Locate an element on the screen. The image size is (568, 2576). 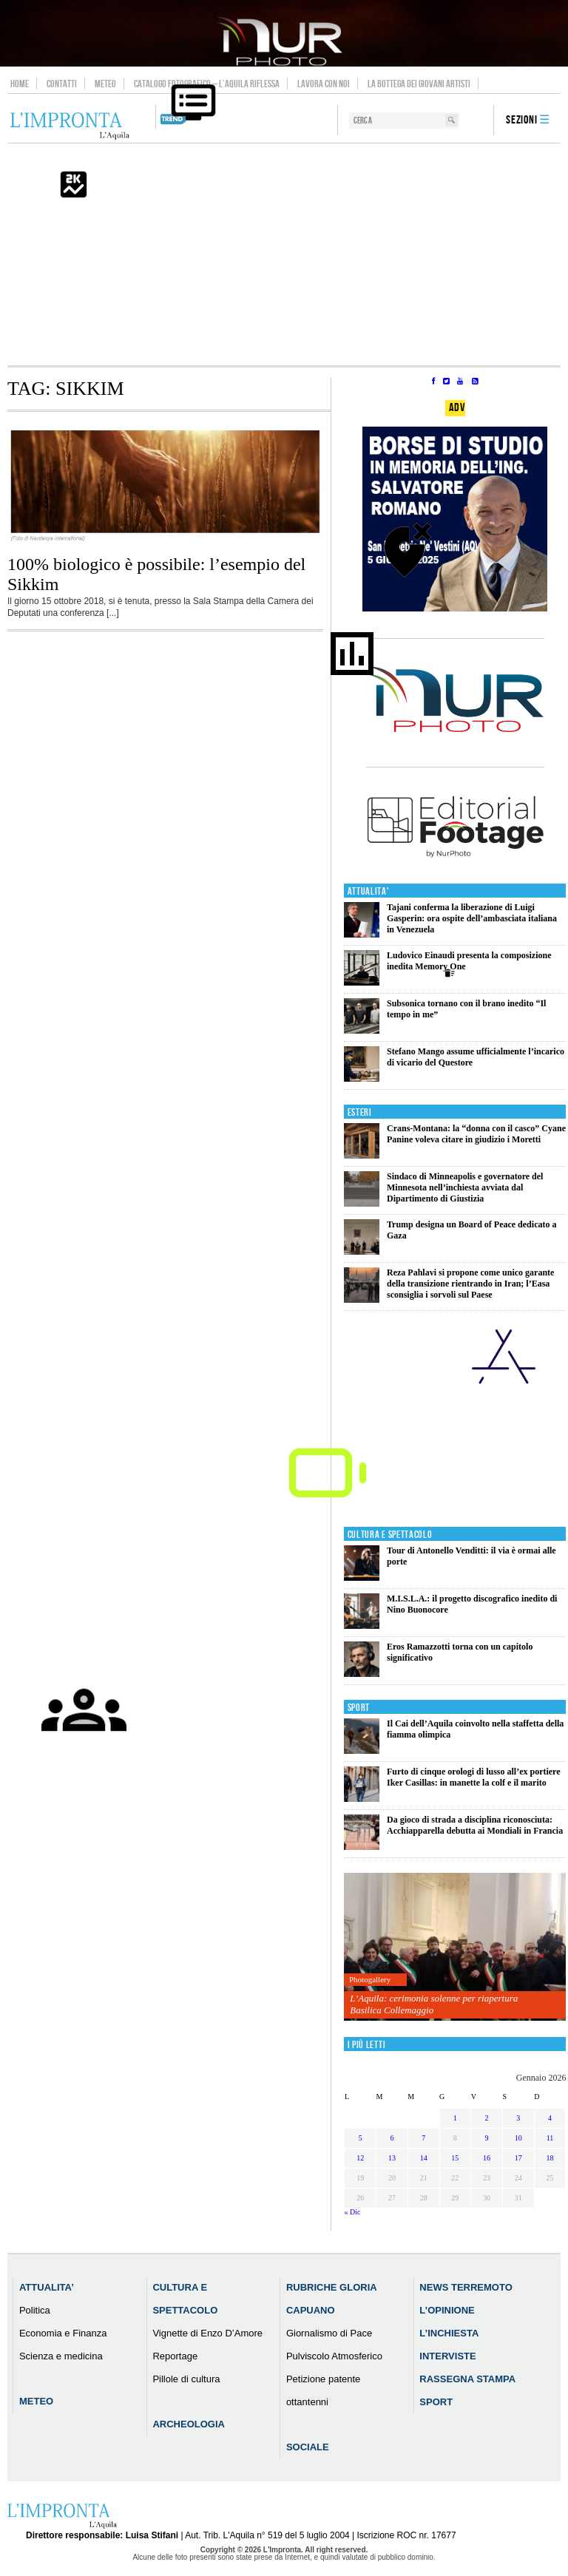
insert a chart or graph into a document is located at coordinates (352, 654).